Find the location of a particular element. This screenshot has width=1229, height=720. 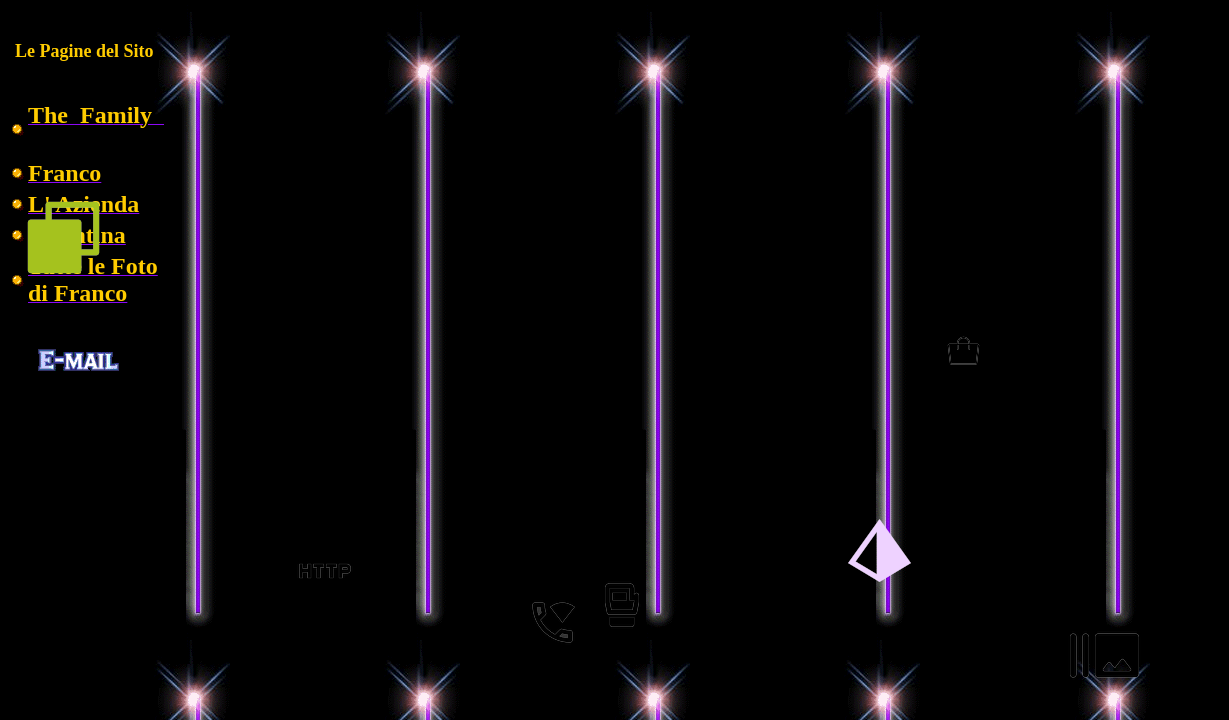

enable burst mode for rapid photo capture is located at coordinates (1104, 655).